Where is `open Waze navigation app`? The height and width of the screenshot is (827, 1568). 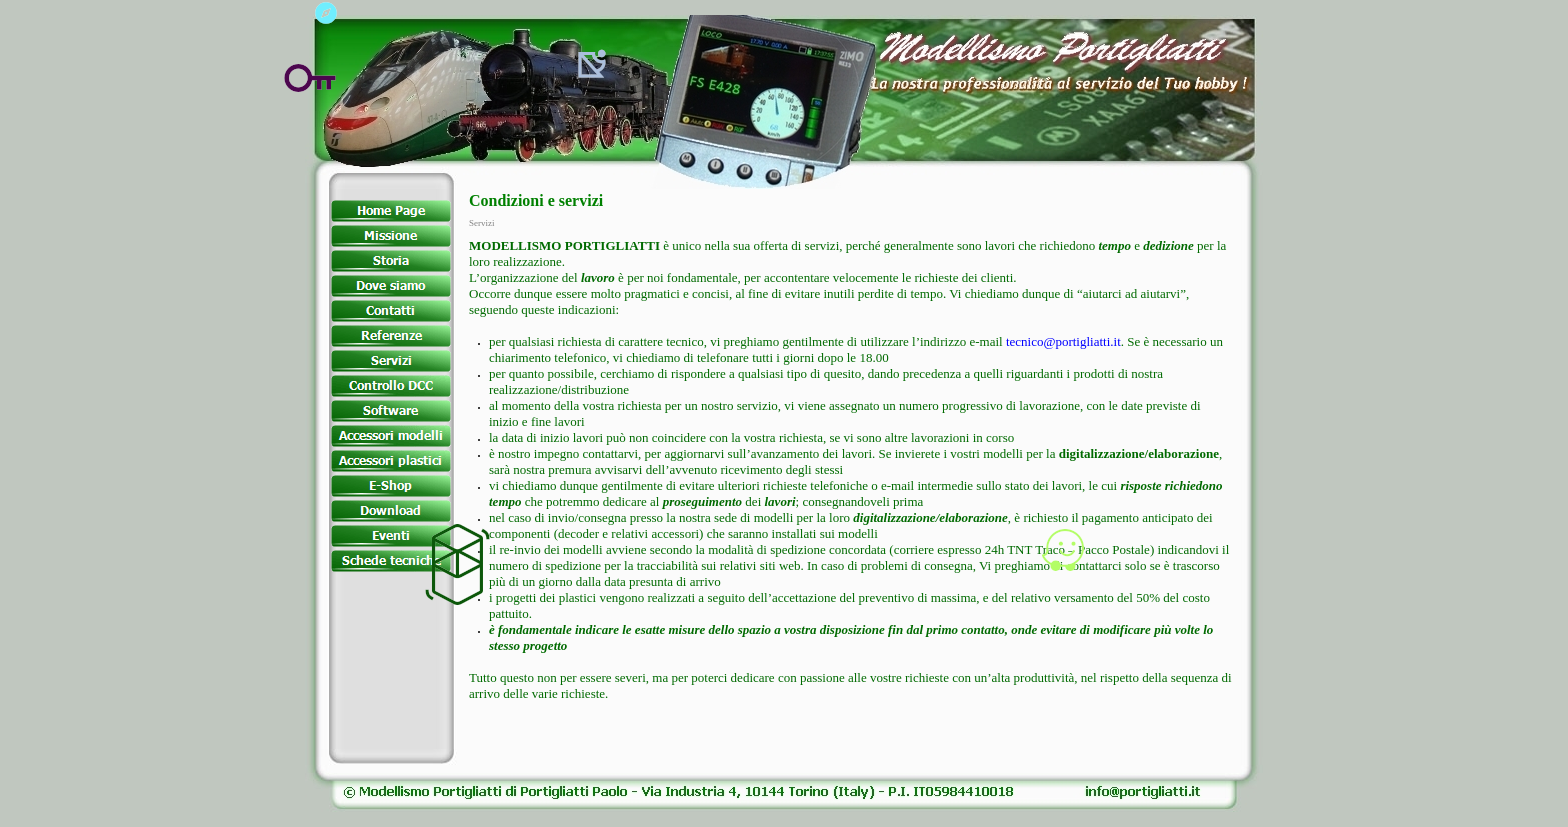 open Waze navigation app is located at coordinates (1063, 550).